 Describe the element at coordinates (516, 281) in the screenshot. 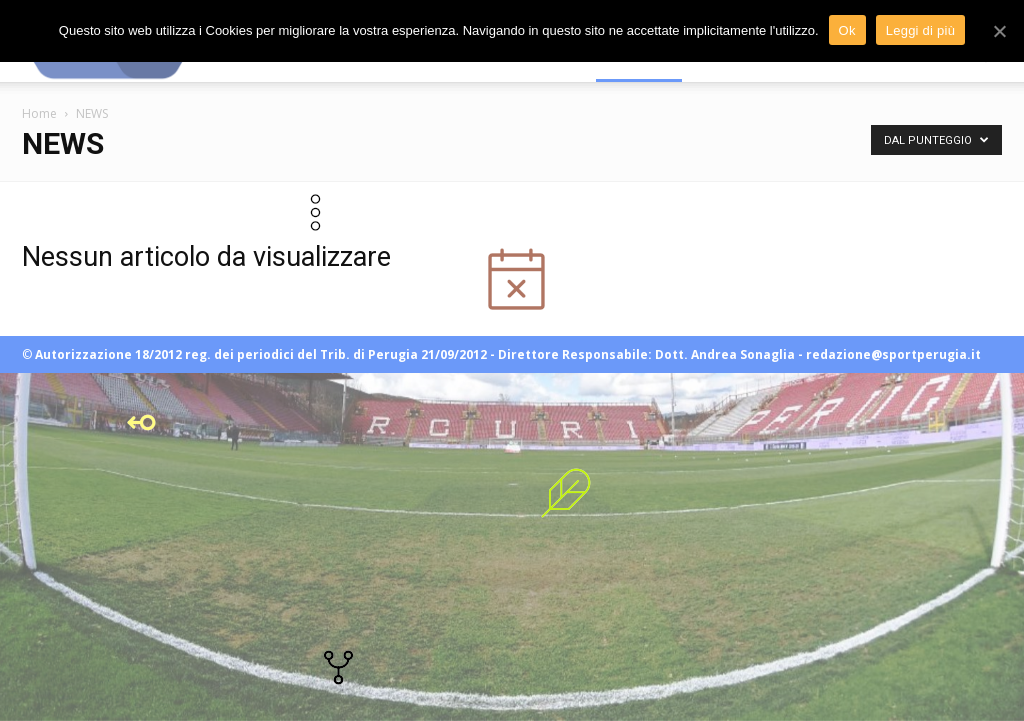

I see `cancel or delete an event` at that location.